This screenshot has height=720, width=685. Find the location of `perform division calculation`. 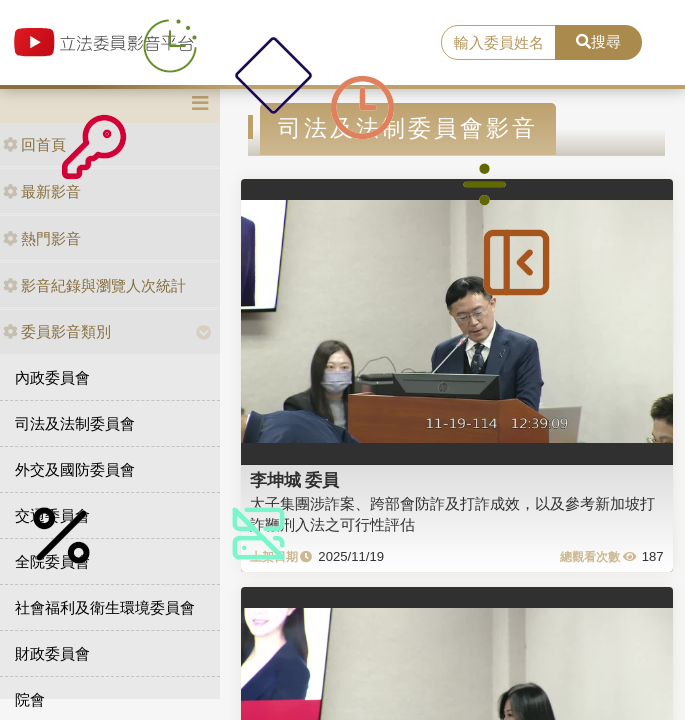

perform division calculation is located at coordinates (484, 184).